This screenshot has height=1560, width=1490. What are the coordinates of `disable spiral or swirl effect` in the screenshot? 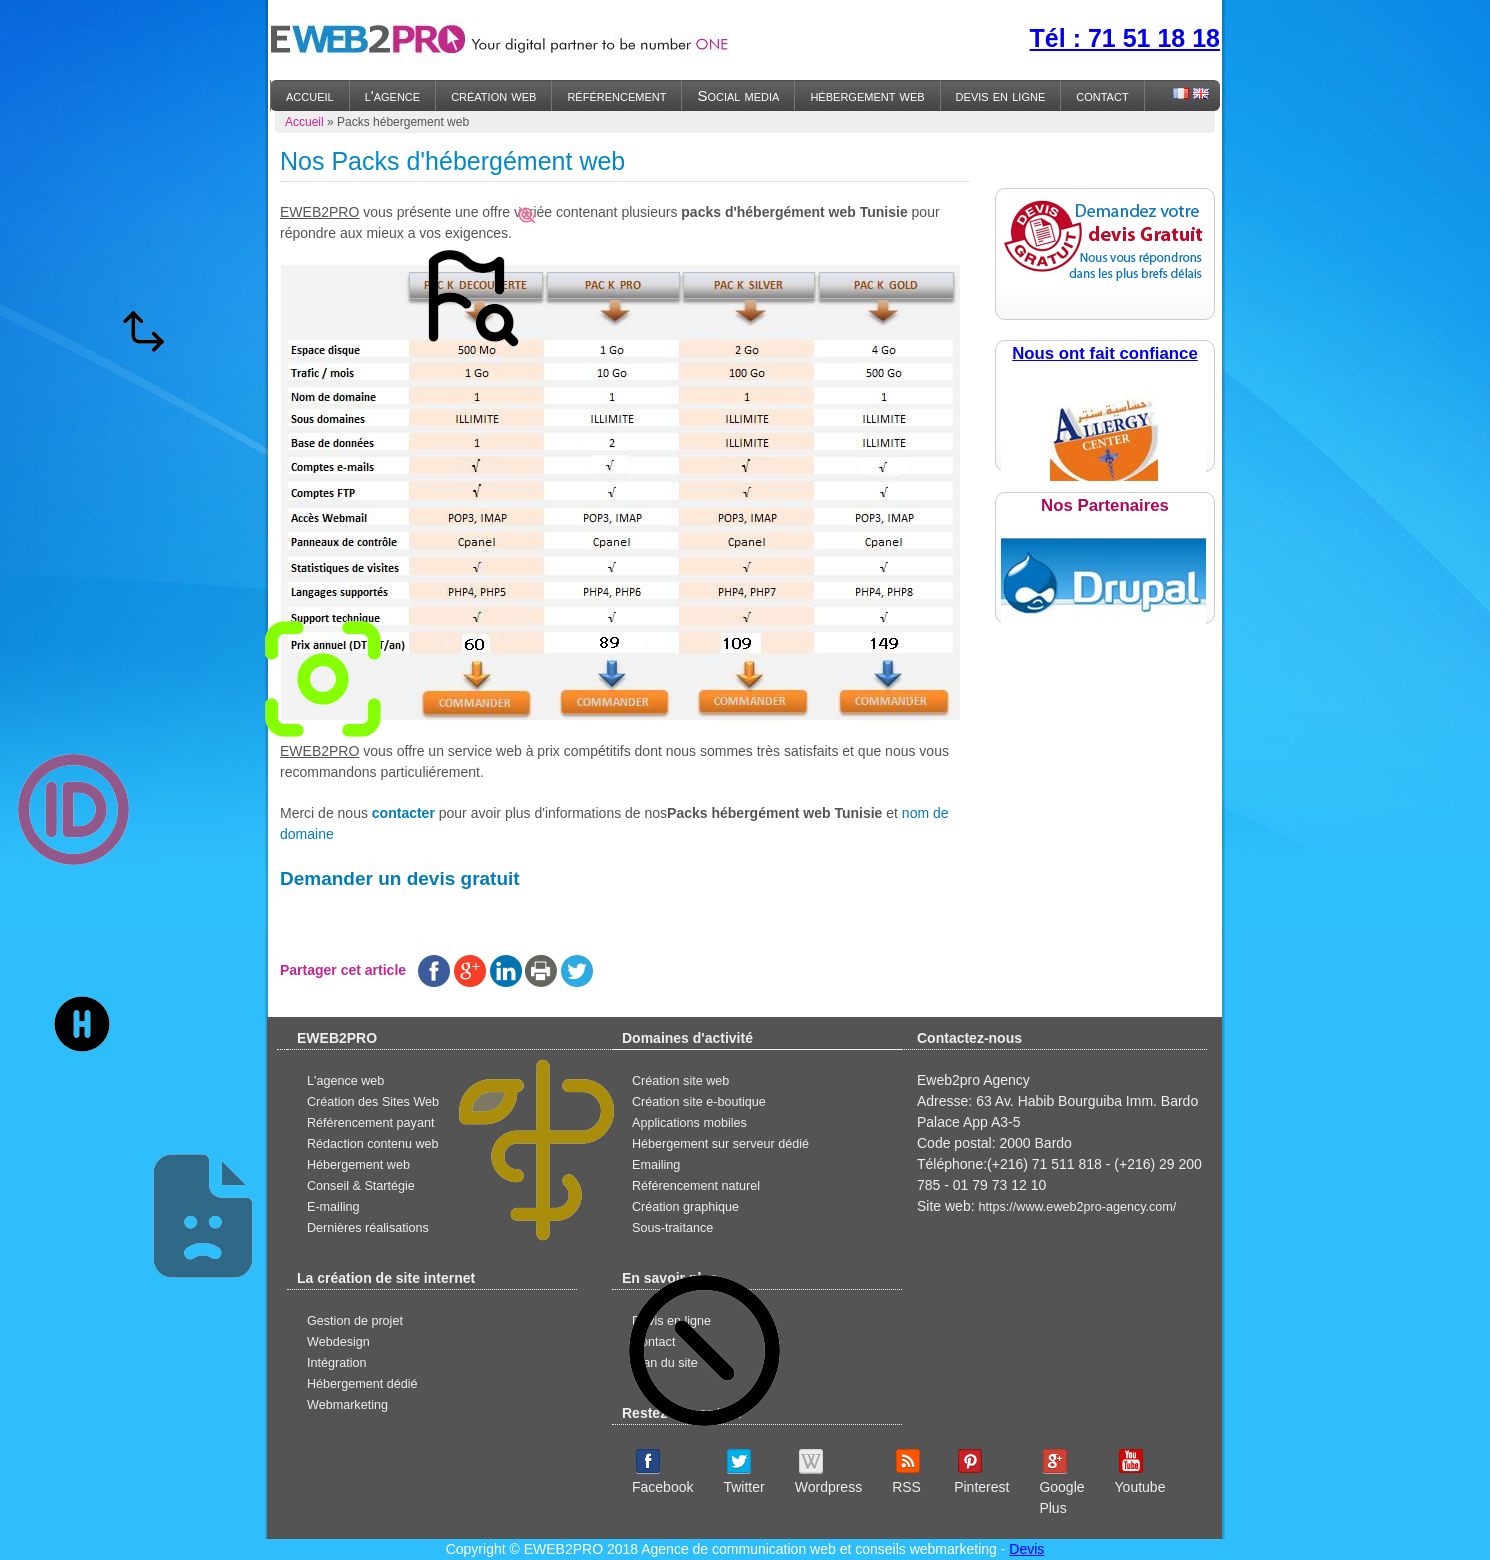 It's located at (527, 215).